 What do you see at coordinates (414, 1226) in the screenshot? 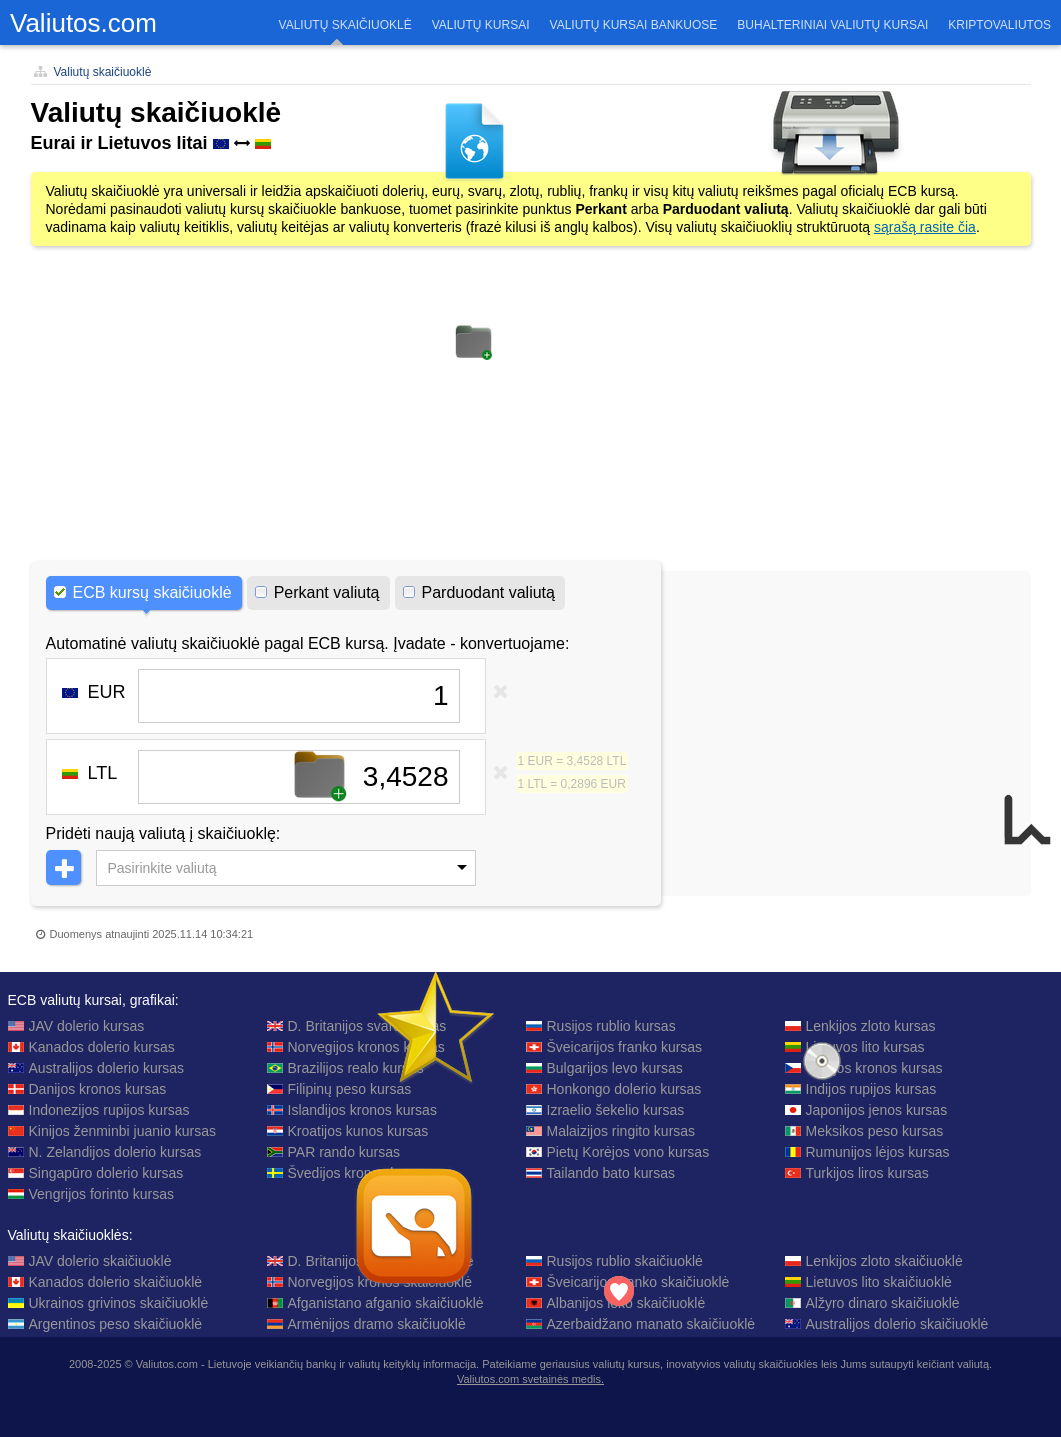
I see `open Apple Classroom app` at bounding box center [414, 1226].